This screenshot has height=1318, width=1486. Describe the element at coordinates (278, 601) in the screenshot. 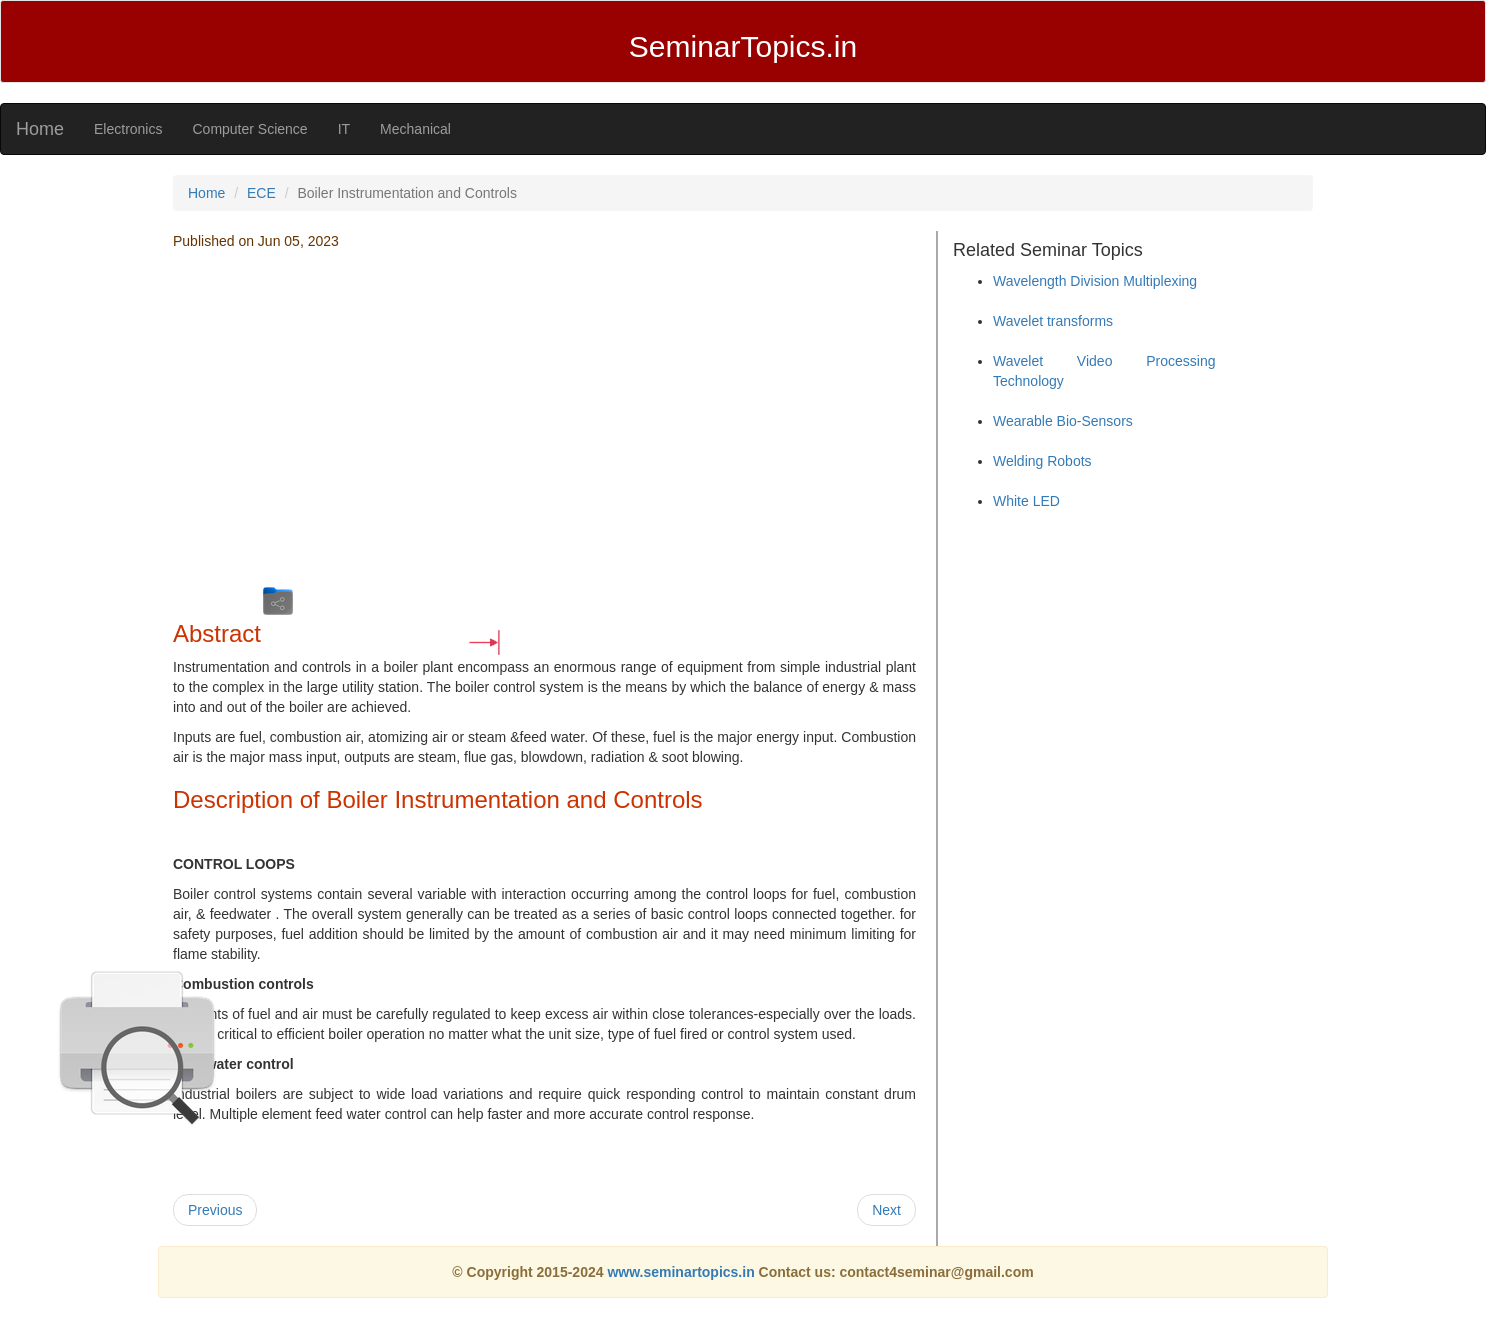

I see `open your public shared folder` at that location.